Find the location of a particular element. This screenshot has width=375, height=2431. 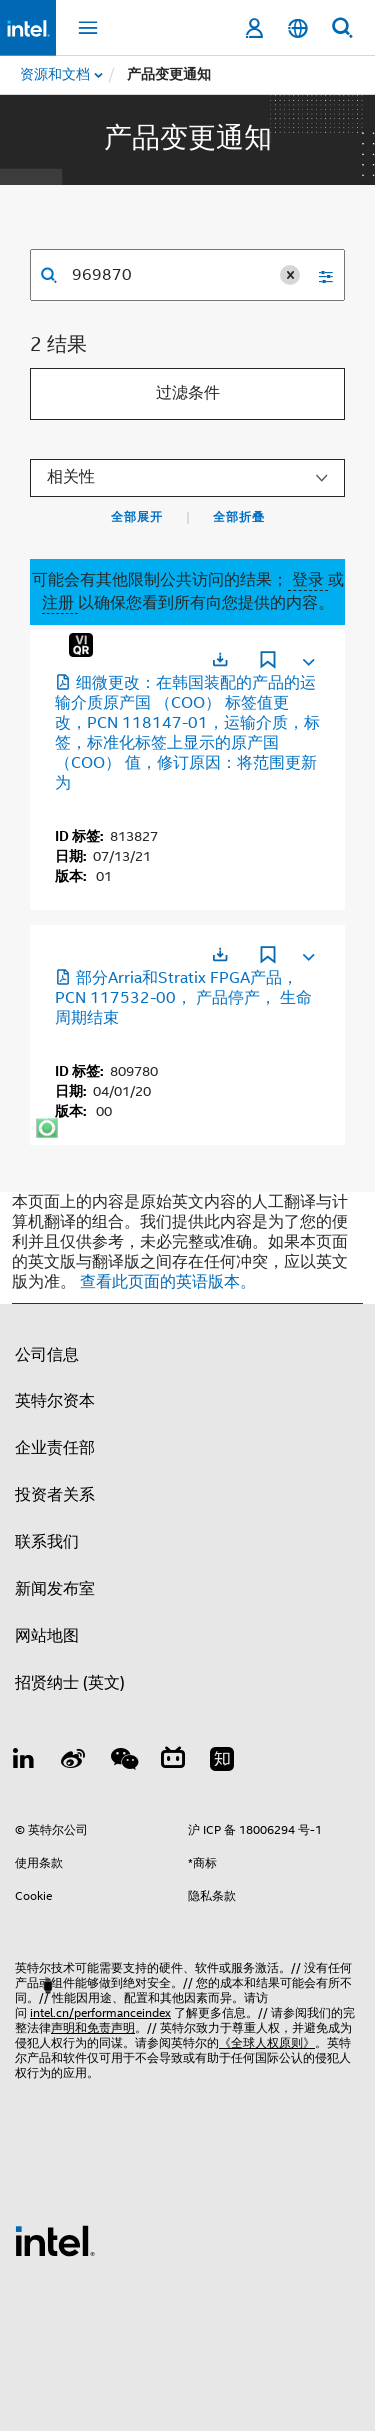

switch to Vietnamese VIQR input method is located at coordinates (81, 645).